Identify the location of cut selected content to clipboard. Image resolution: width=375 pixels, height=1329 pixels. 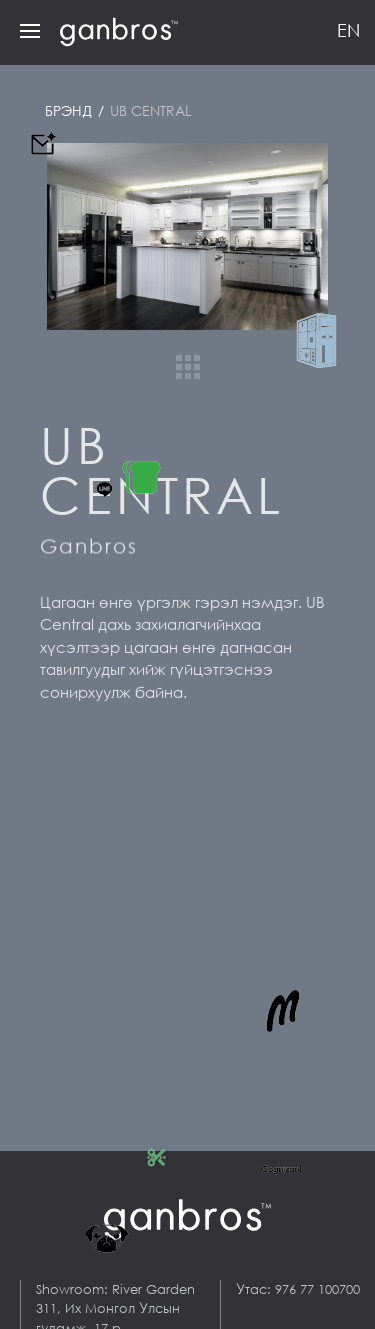
(156, 1157).